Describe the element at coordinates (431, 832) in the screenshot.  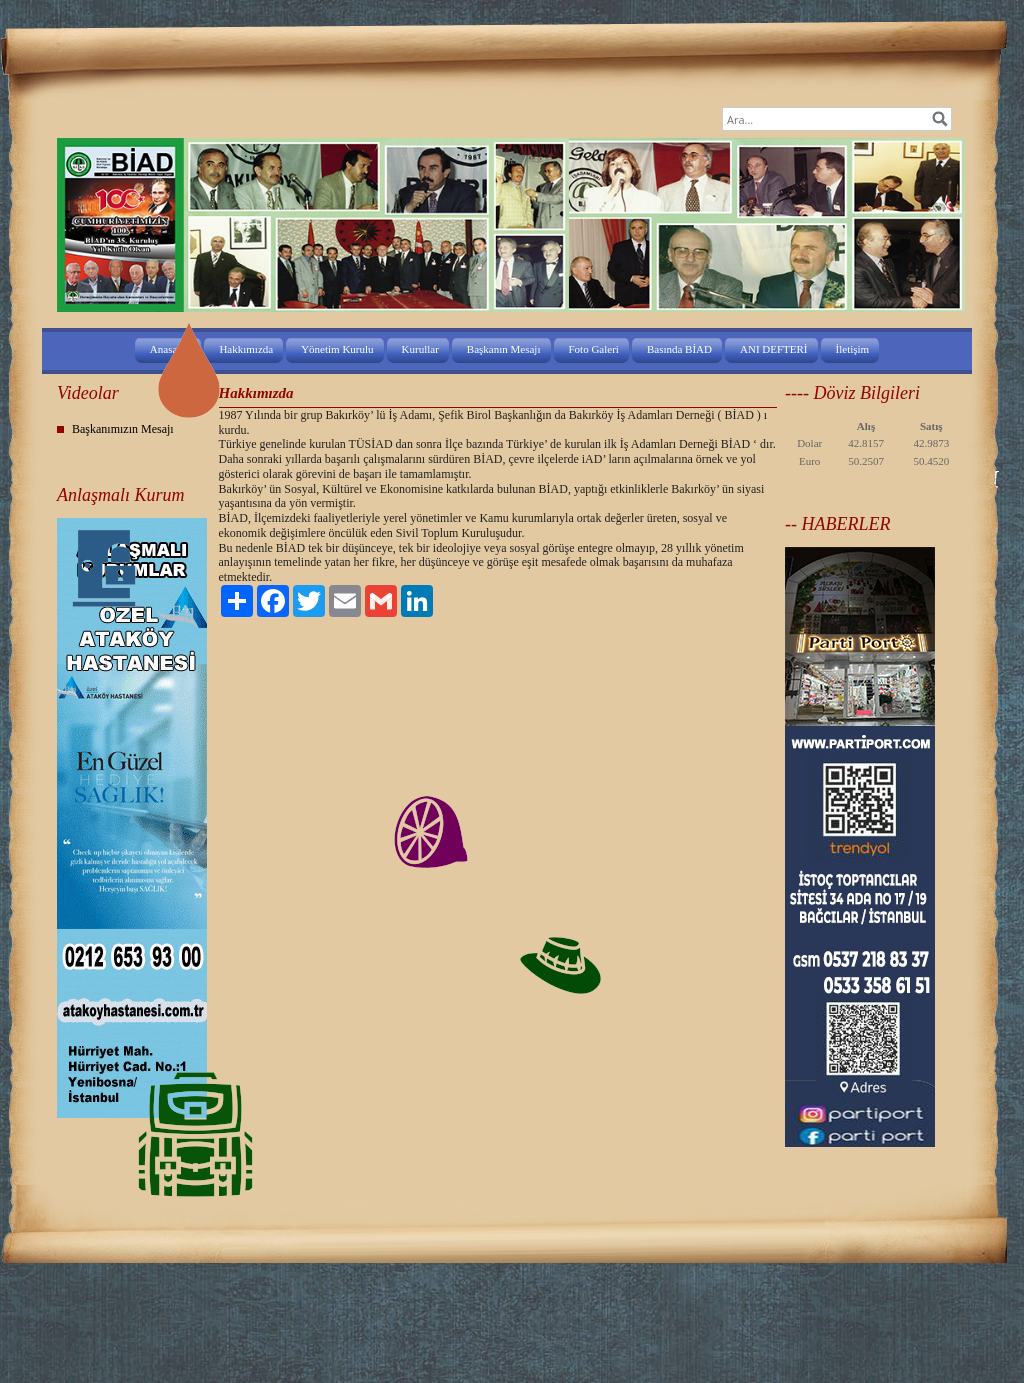
I see `indicates citrus or lemon flavor/ingredient` at that location.